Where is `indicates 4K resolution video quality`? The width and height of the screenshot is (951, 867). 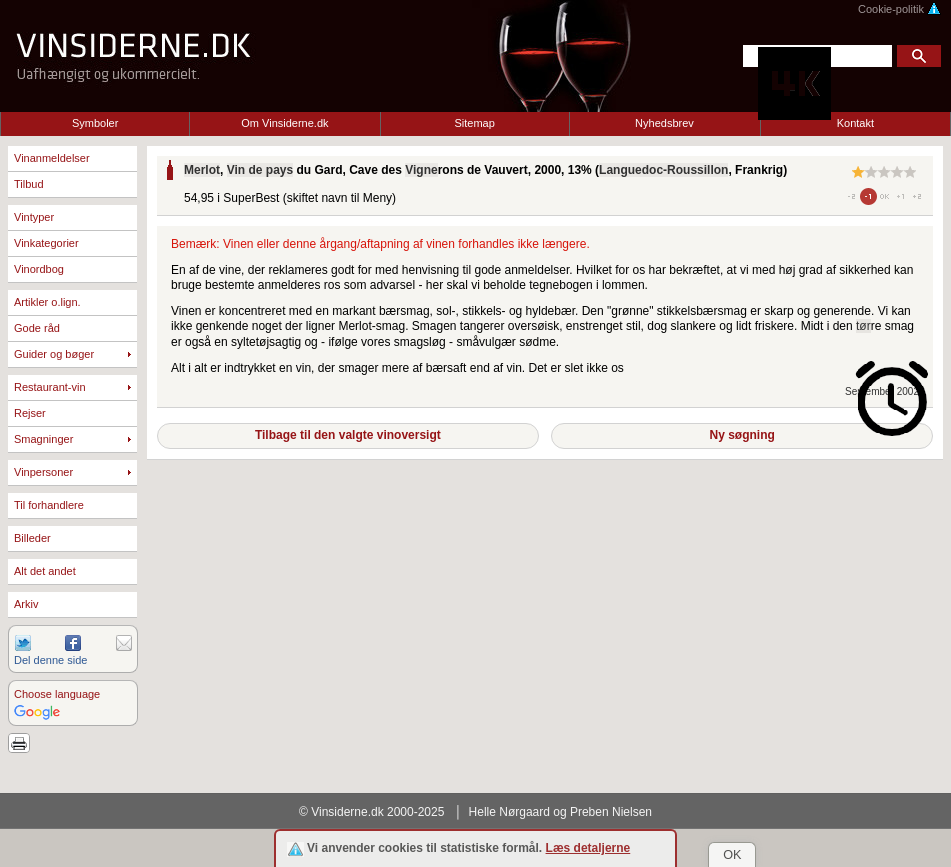
indicates 4K resolution video quality is located at coordinates (794, 83).